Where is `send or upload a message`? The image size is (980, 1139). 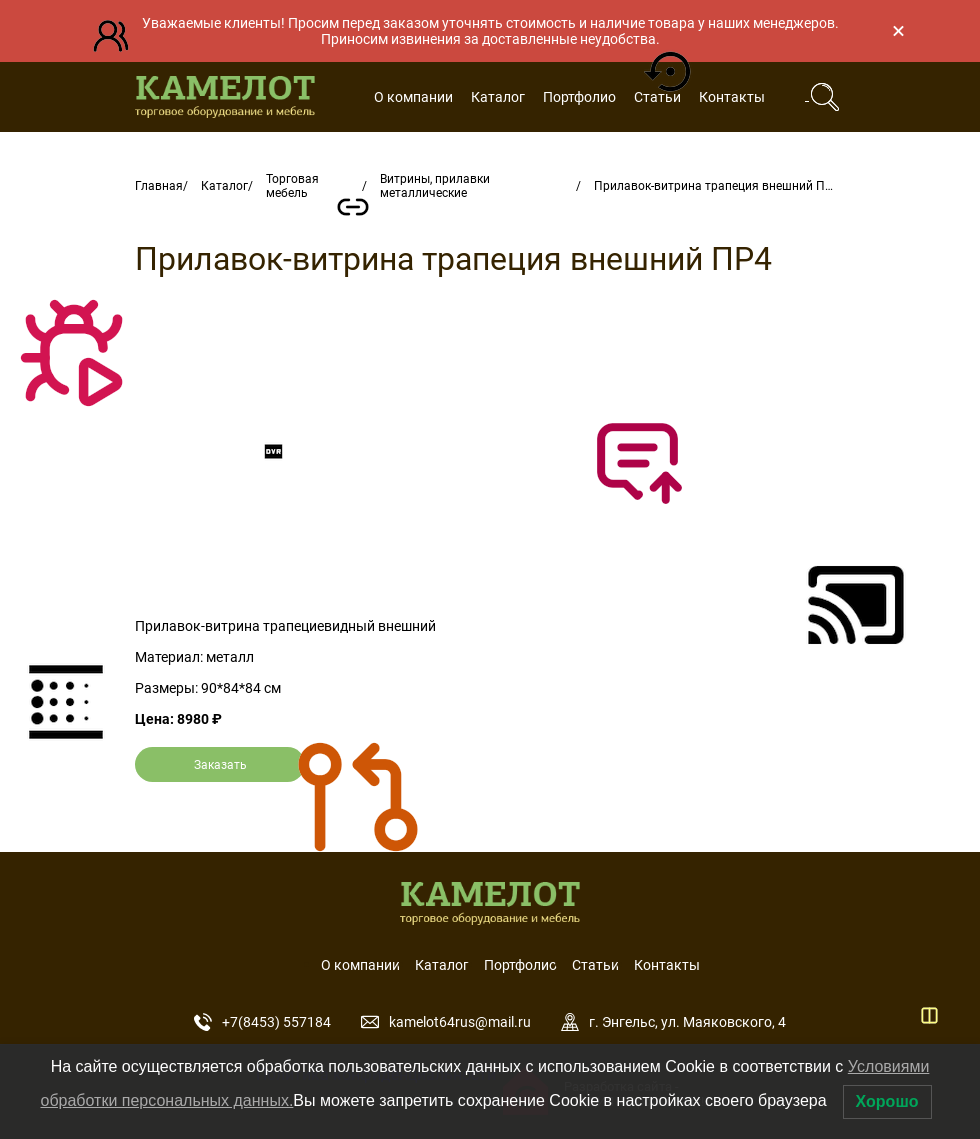 send or upload a message is located at coordinates (637, 459).